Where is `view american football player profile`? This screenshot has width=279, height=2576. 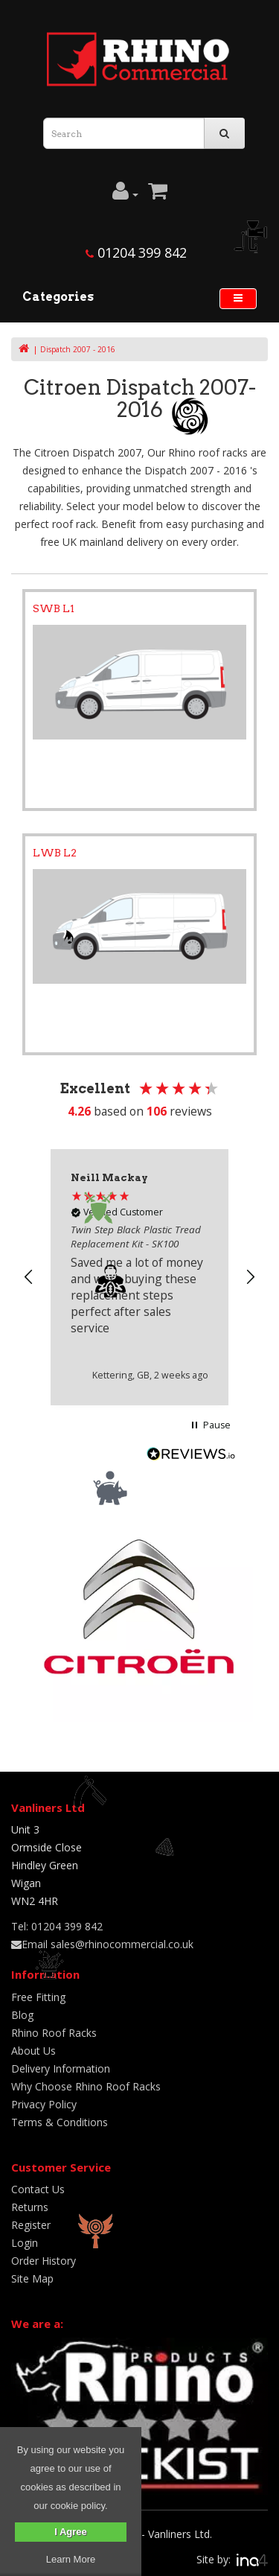
view american football player profile is located at coordinates (110, 1279).